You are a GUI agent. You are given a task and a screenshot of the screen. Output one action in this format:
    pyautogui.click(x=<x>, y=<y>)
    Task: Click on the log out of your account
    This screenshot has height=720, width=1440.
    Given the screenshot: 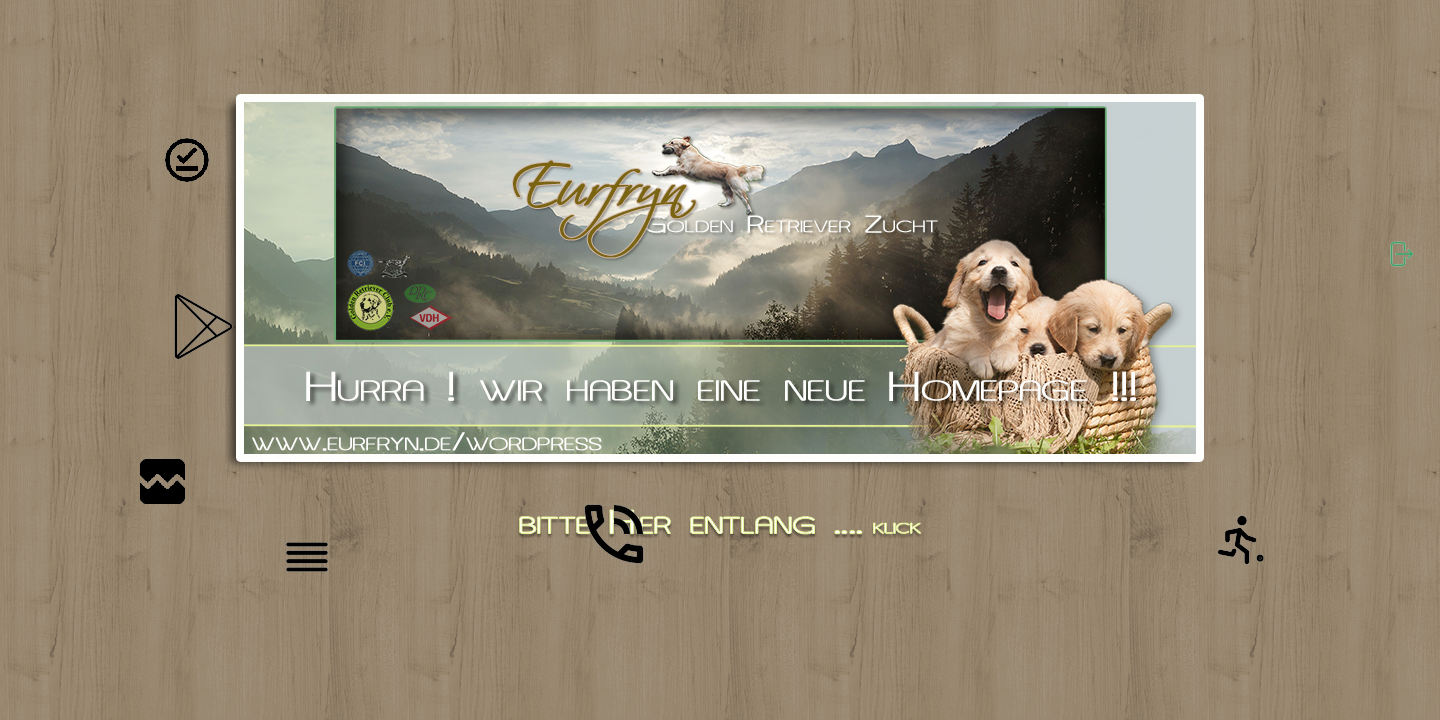 What is the action you would take?
    pyautogui.click(x=1400, y=254)
    